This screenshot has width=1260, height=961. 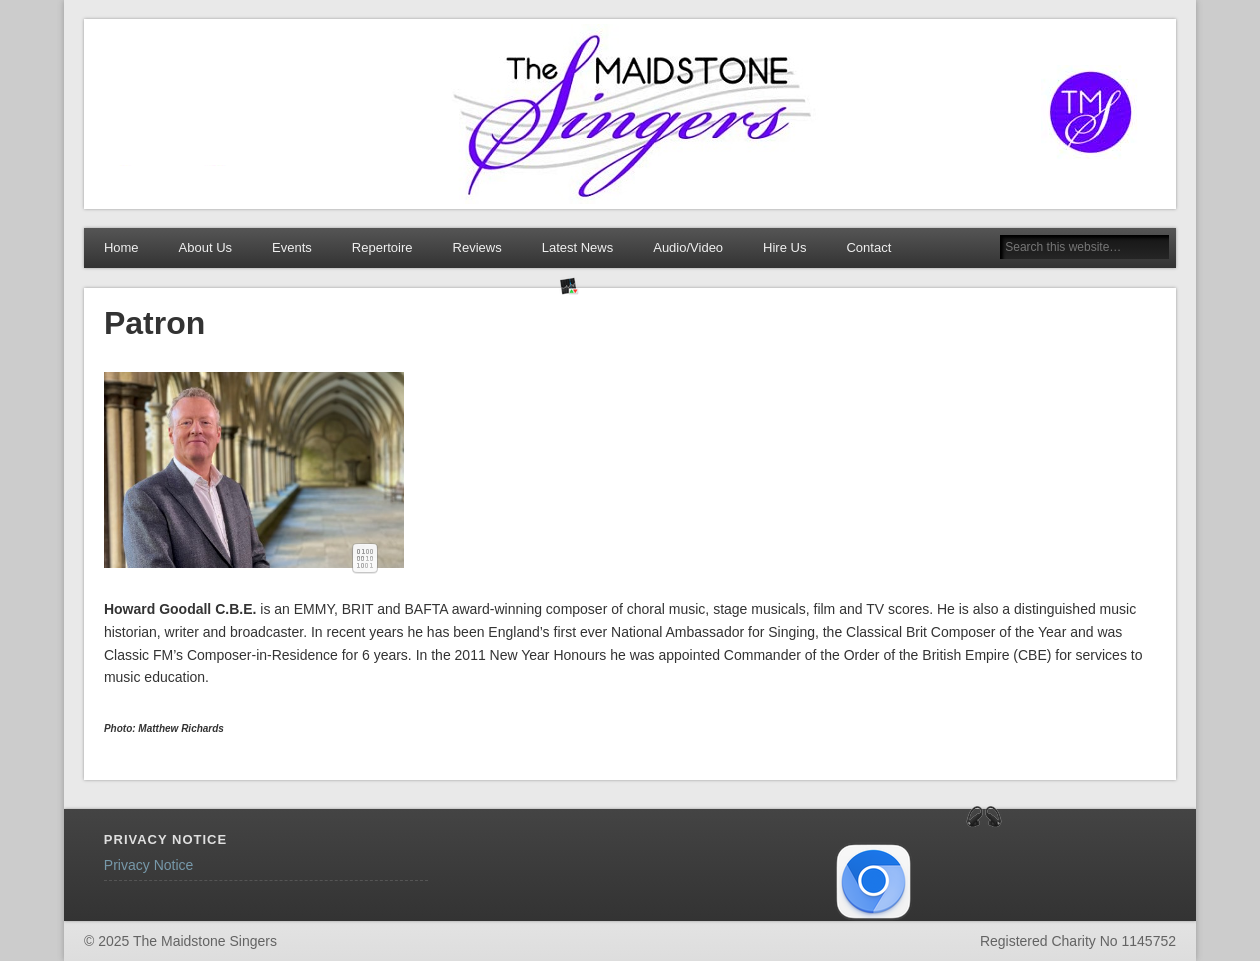 I want to click on indicates a binary or raw data file, so click(x=365, y=558).